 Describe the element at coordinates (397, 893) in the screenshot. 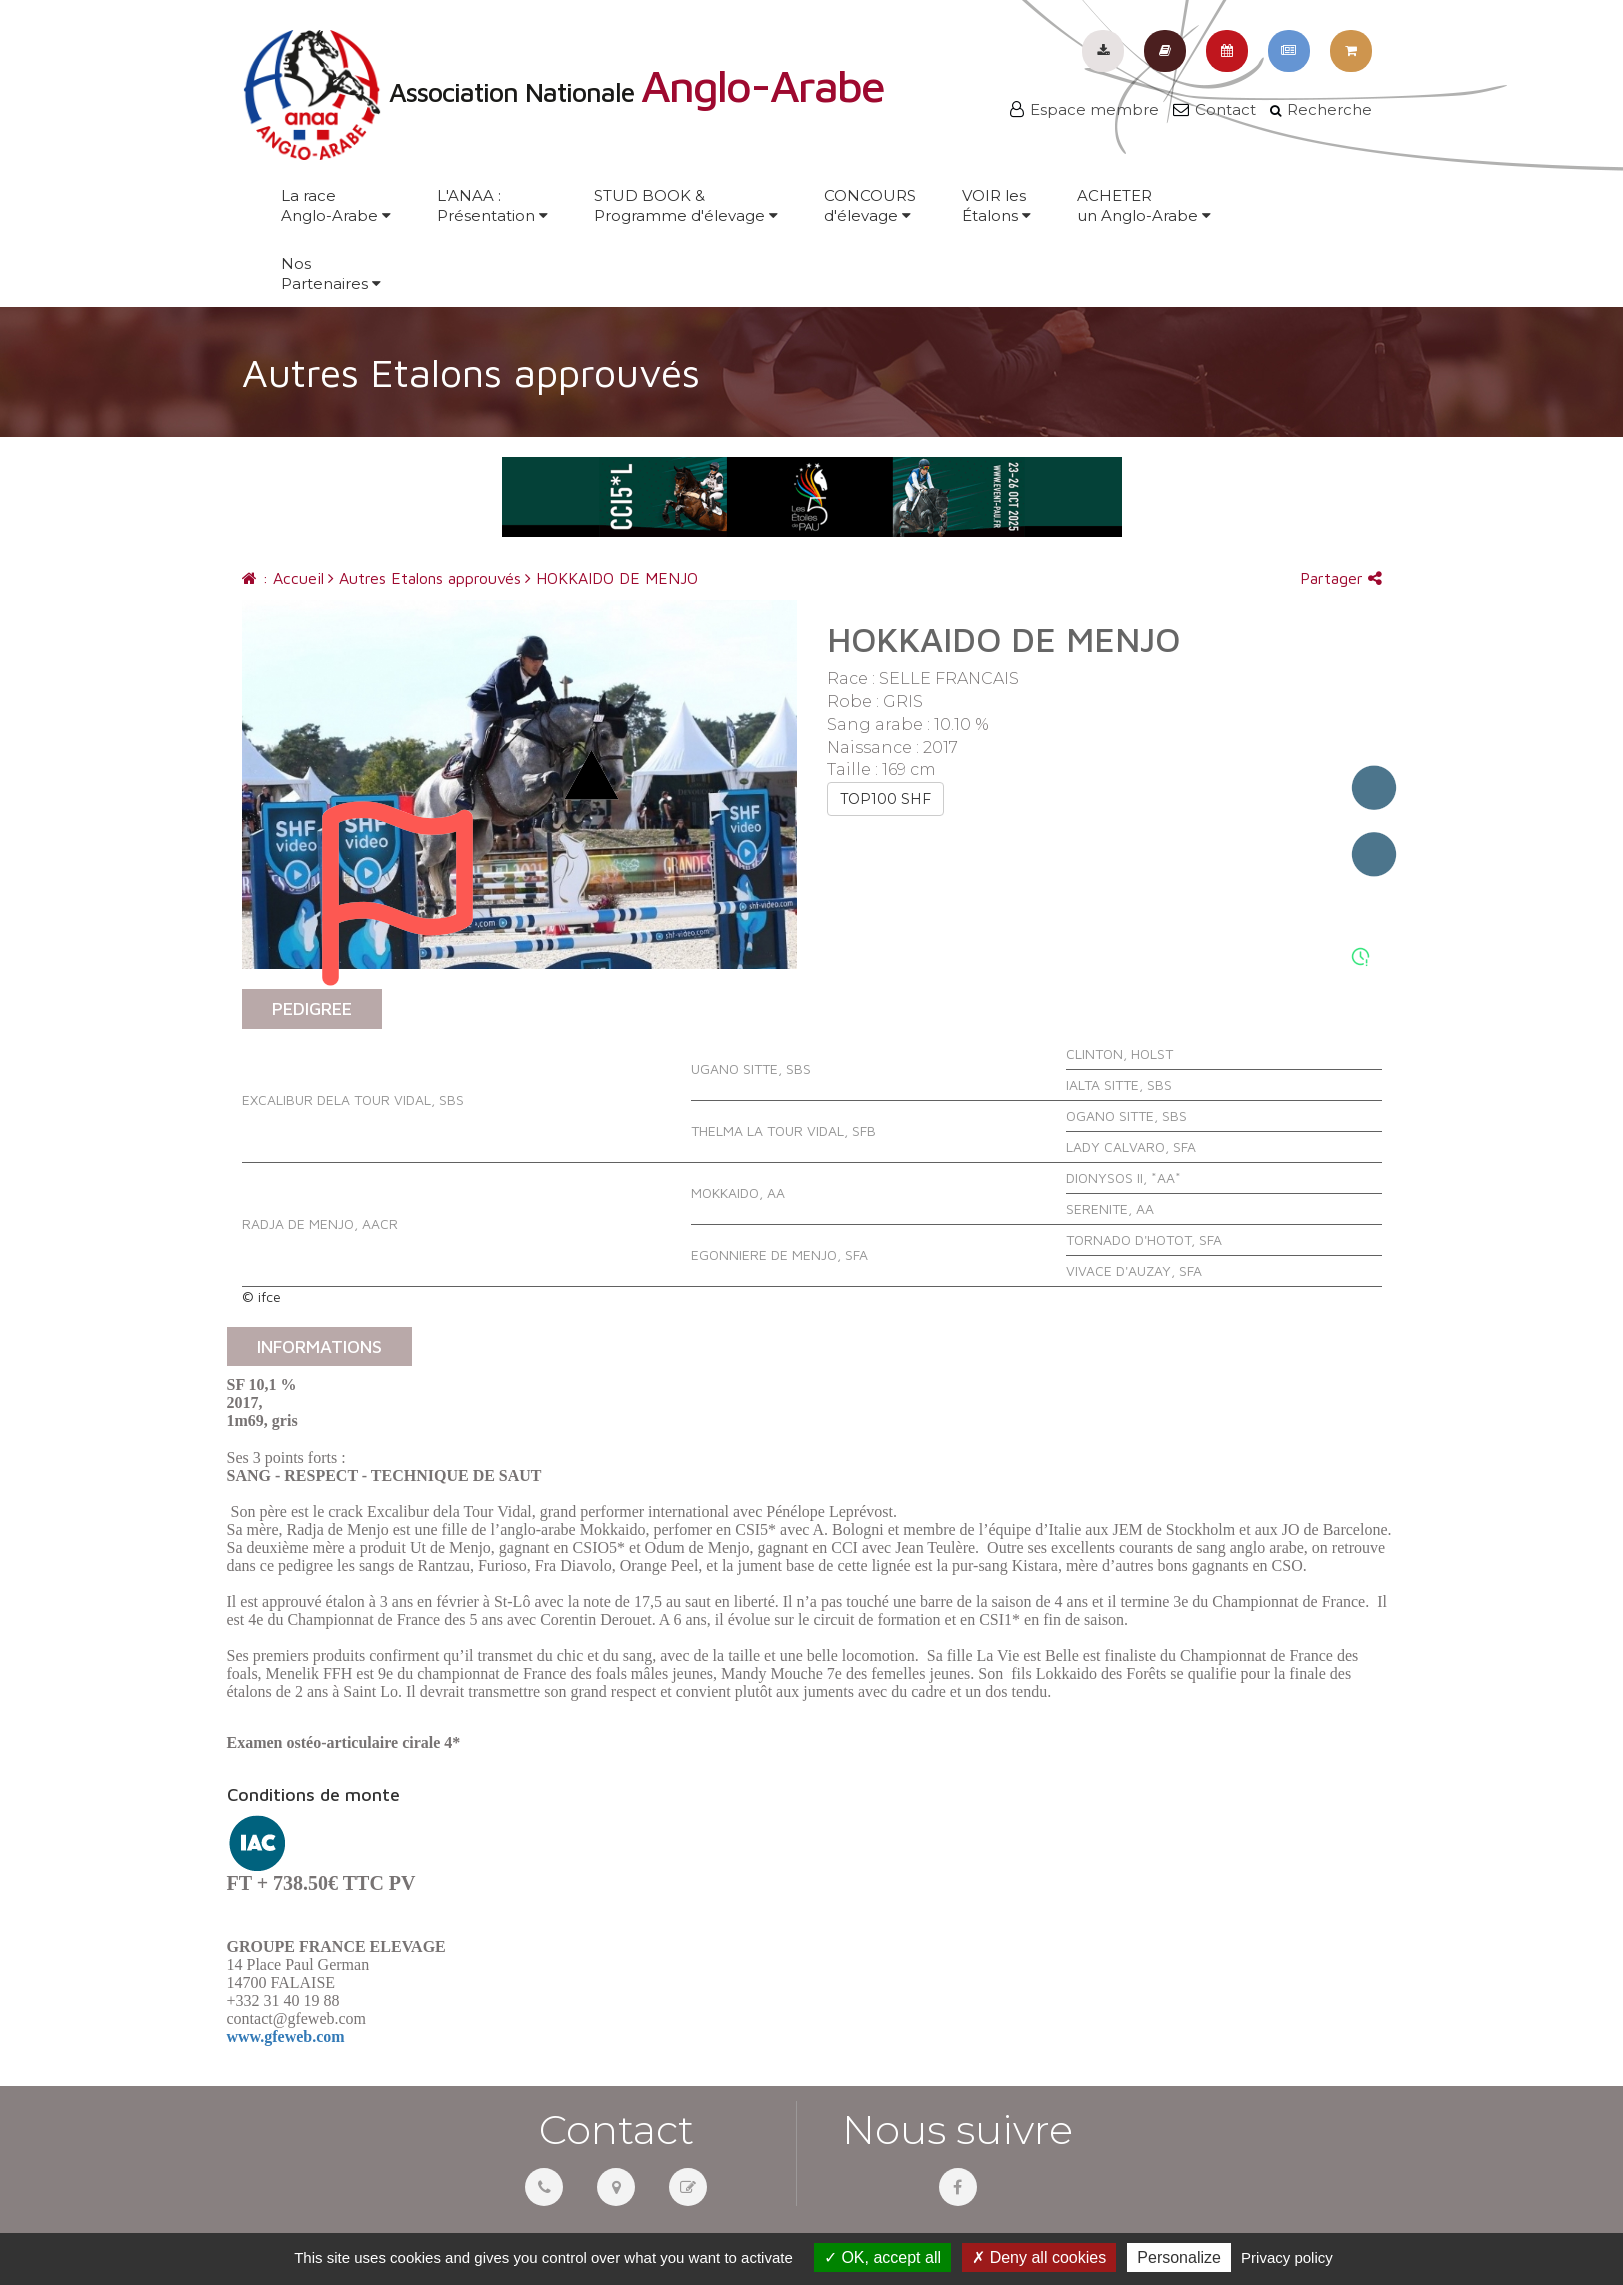

I see `flag or report content` at that location.